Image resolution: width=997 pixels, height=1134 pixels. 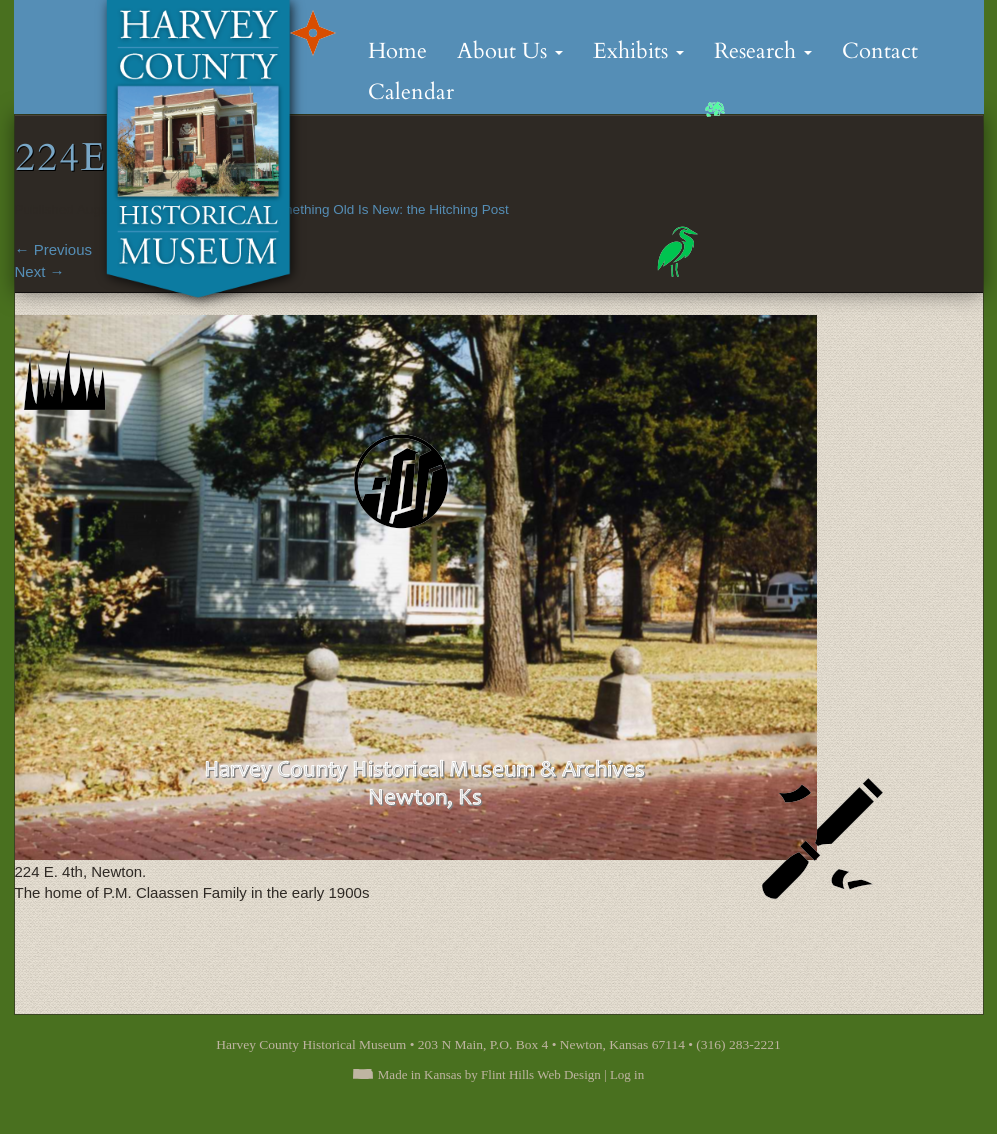 I want to click on navigate to rocky terrain or mountain area in game, so click(x=401, y=481).